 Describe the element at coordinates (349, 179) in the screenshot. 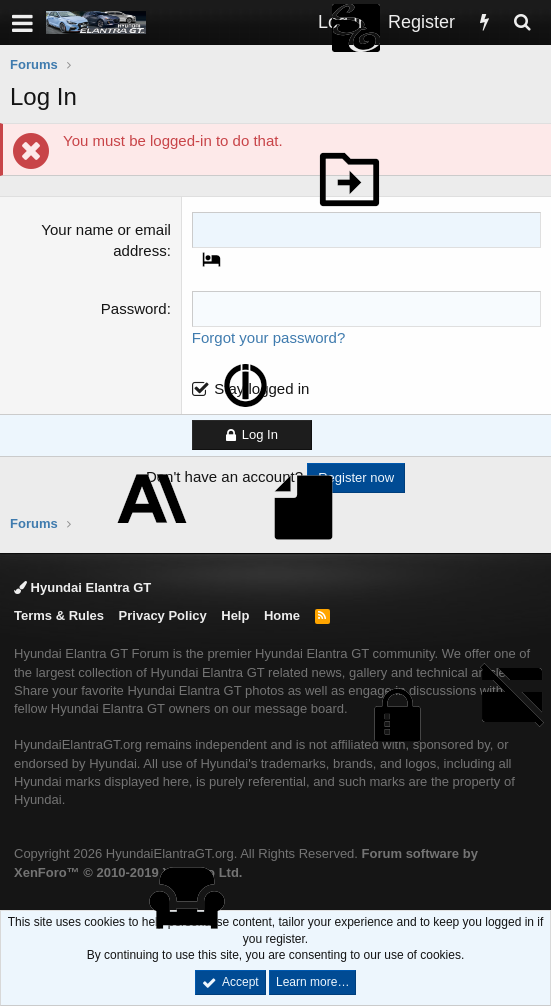

I see `move files to another folder` at that location.